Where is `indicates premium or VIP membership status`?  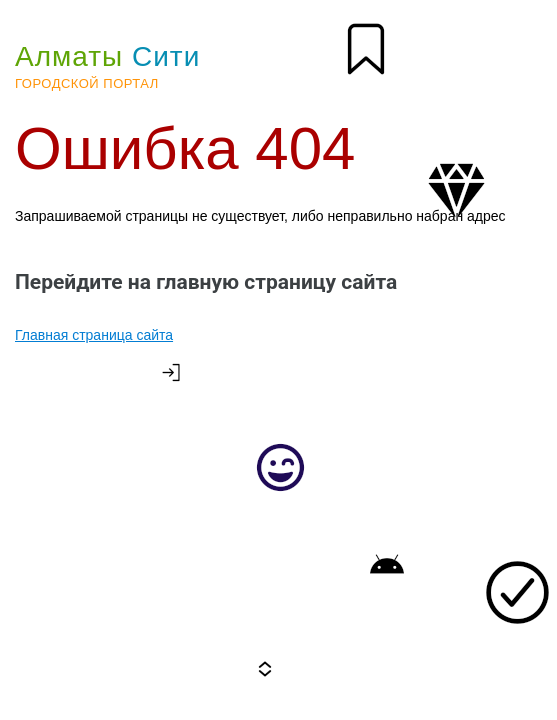
indicates premium or VIP membership status is located at coordinates (456, 190).